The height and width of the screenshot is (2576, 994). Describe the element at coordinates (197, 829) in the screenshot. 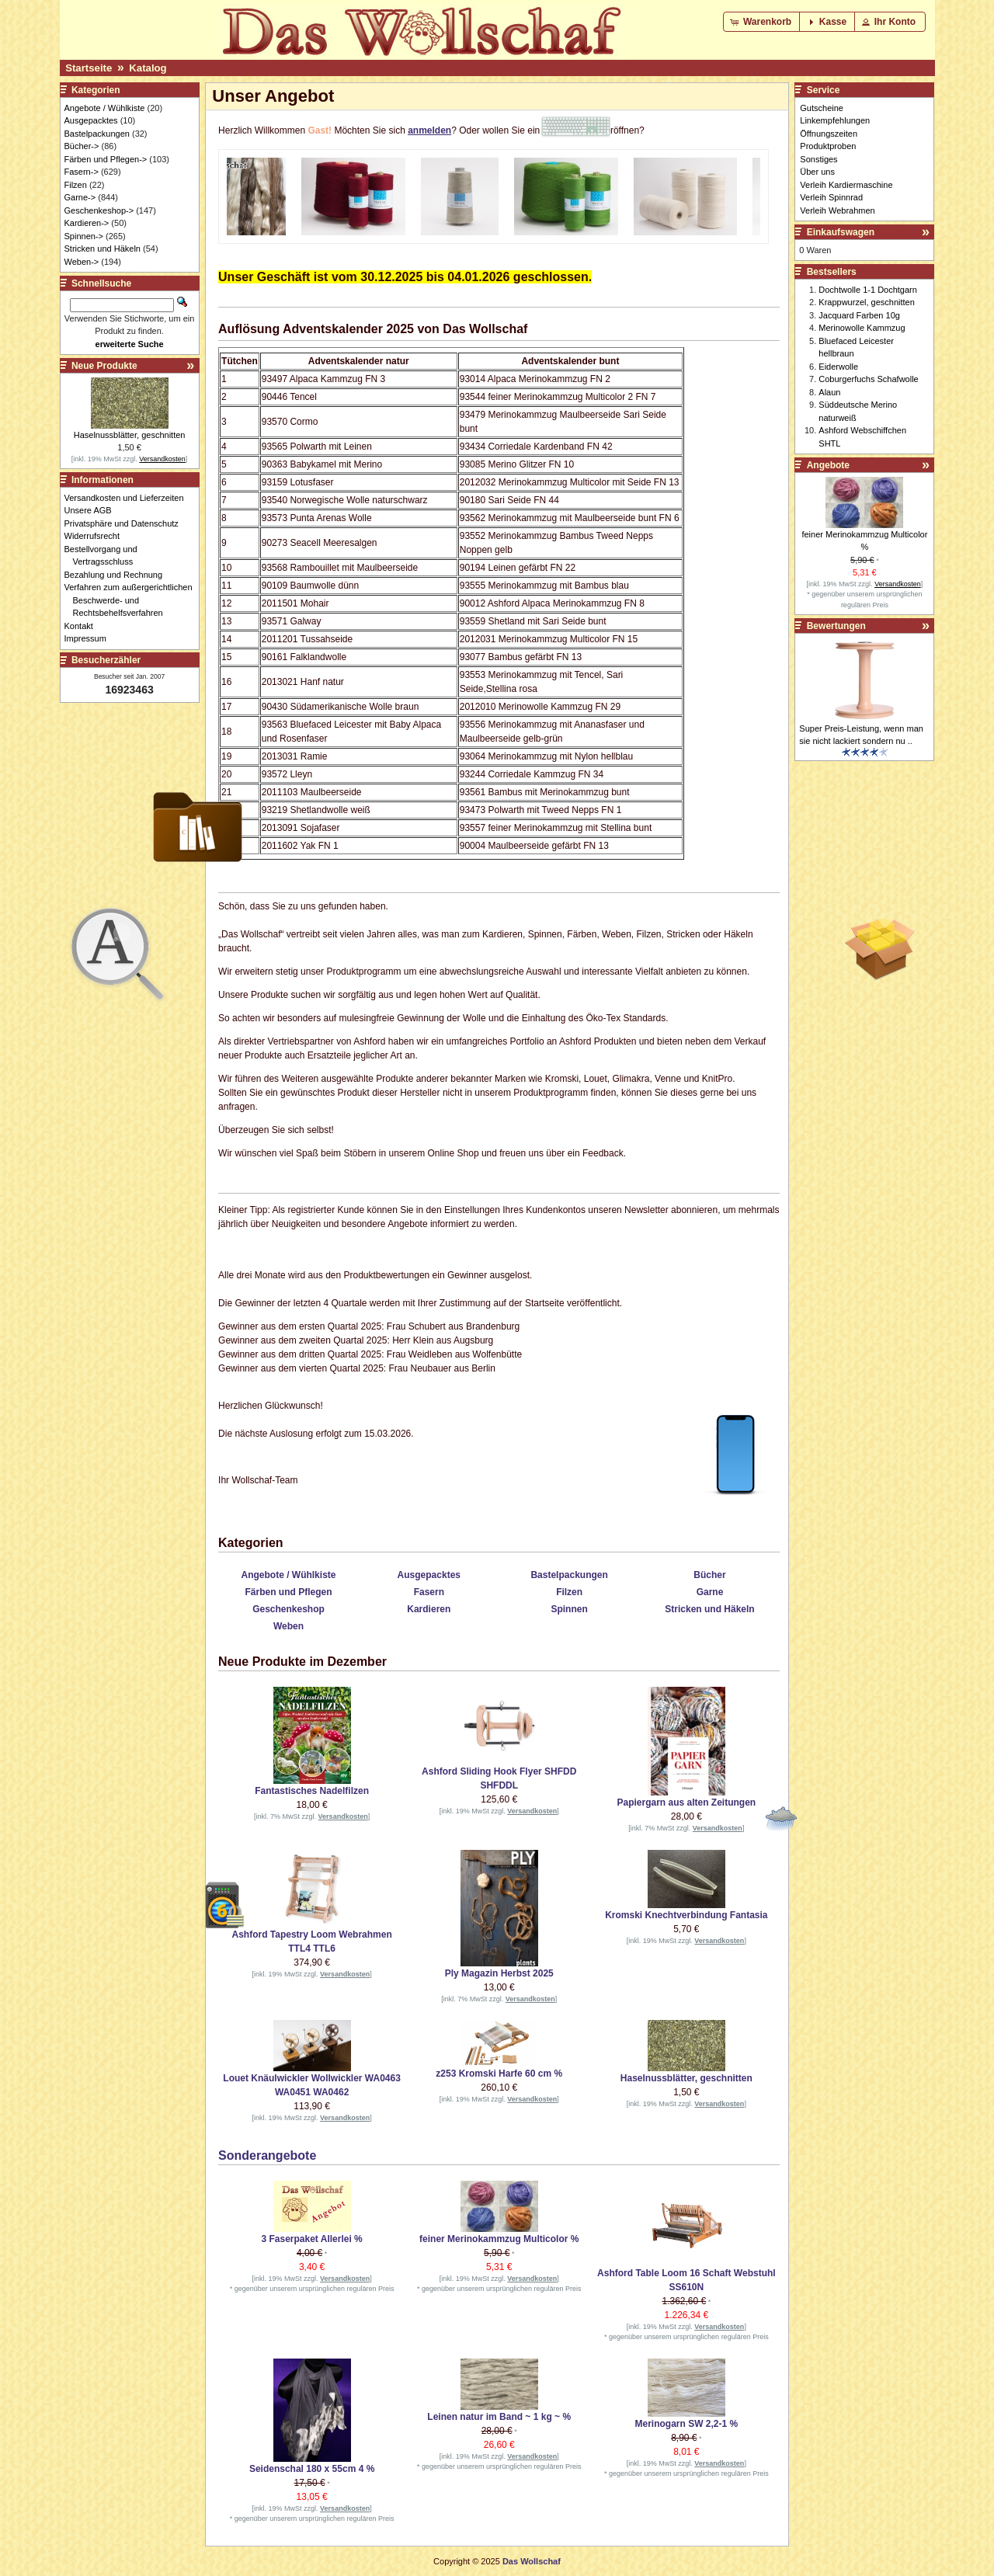

I see `open your calibre ebook library folder` at that location.